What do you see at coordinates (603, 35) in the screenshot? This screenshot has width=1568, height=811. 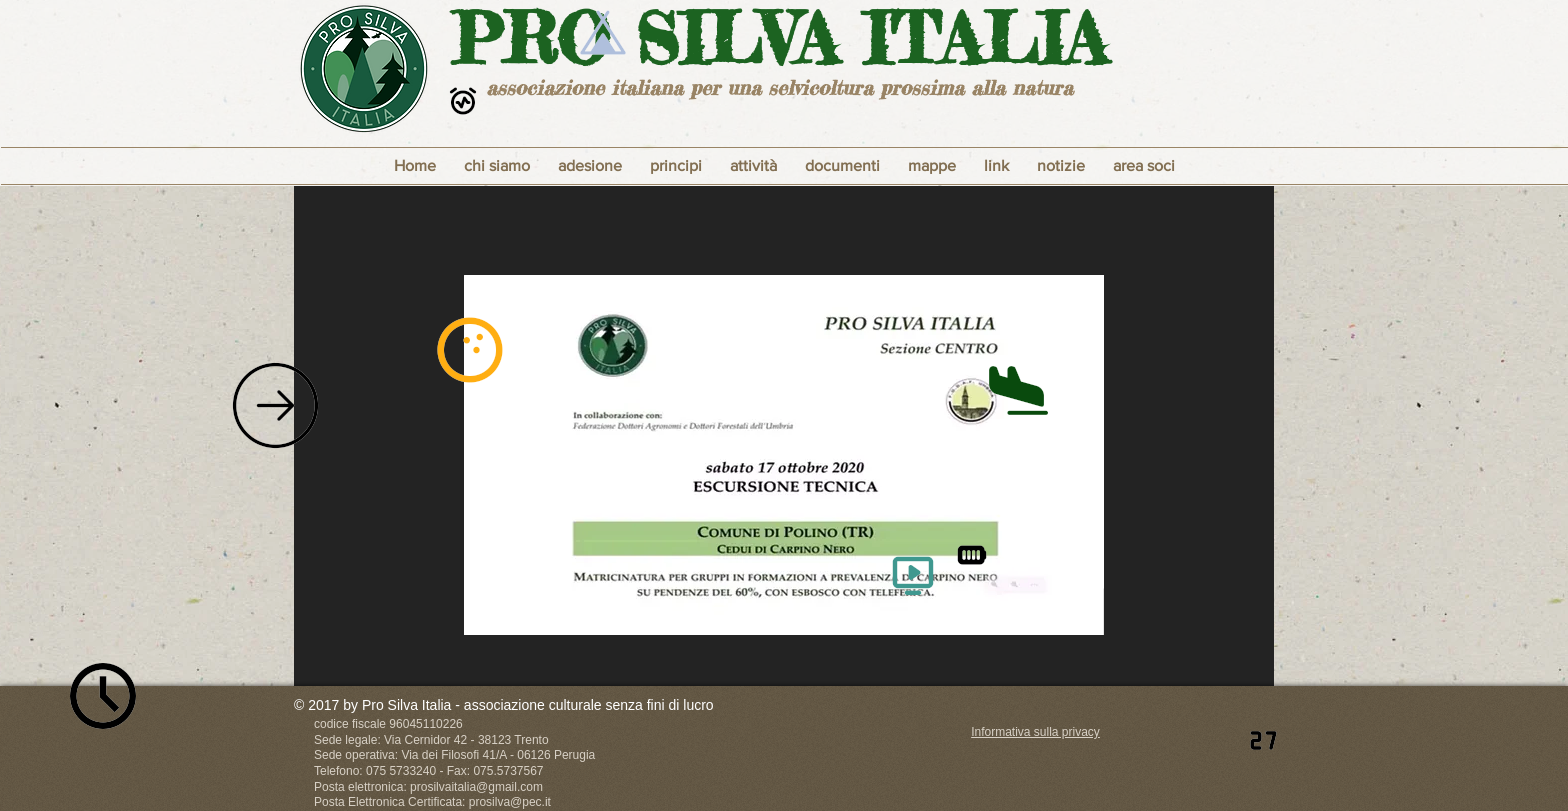 I see `view campsite or camping information` at bounding box center [603, 35].